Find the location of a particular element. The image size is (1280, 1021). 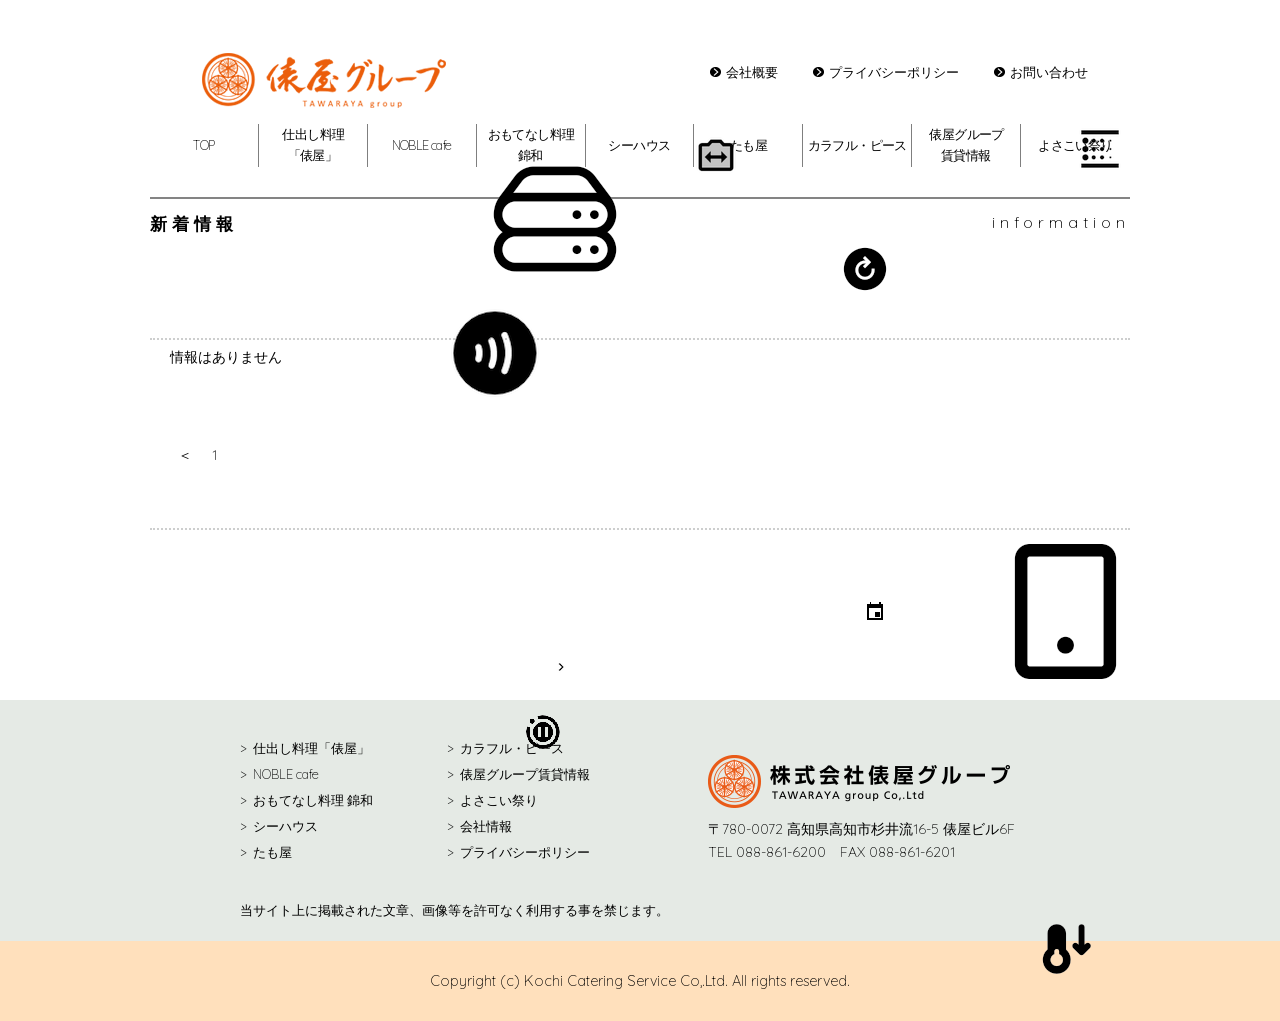

add an event to your calendar is located at coordinates (875, 612).